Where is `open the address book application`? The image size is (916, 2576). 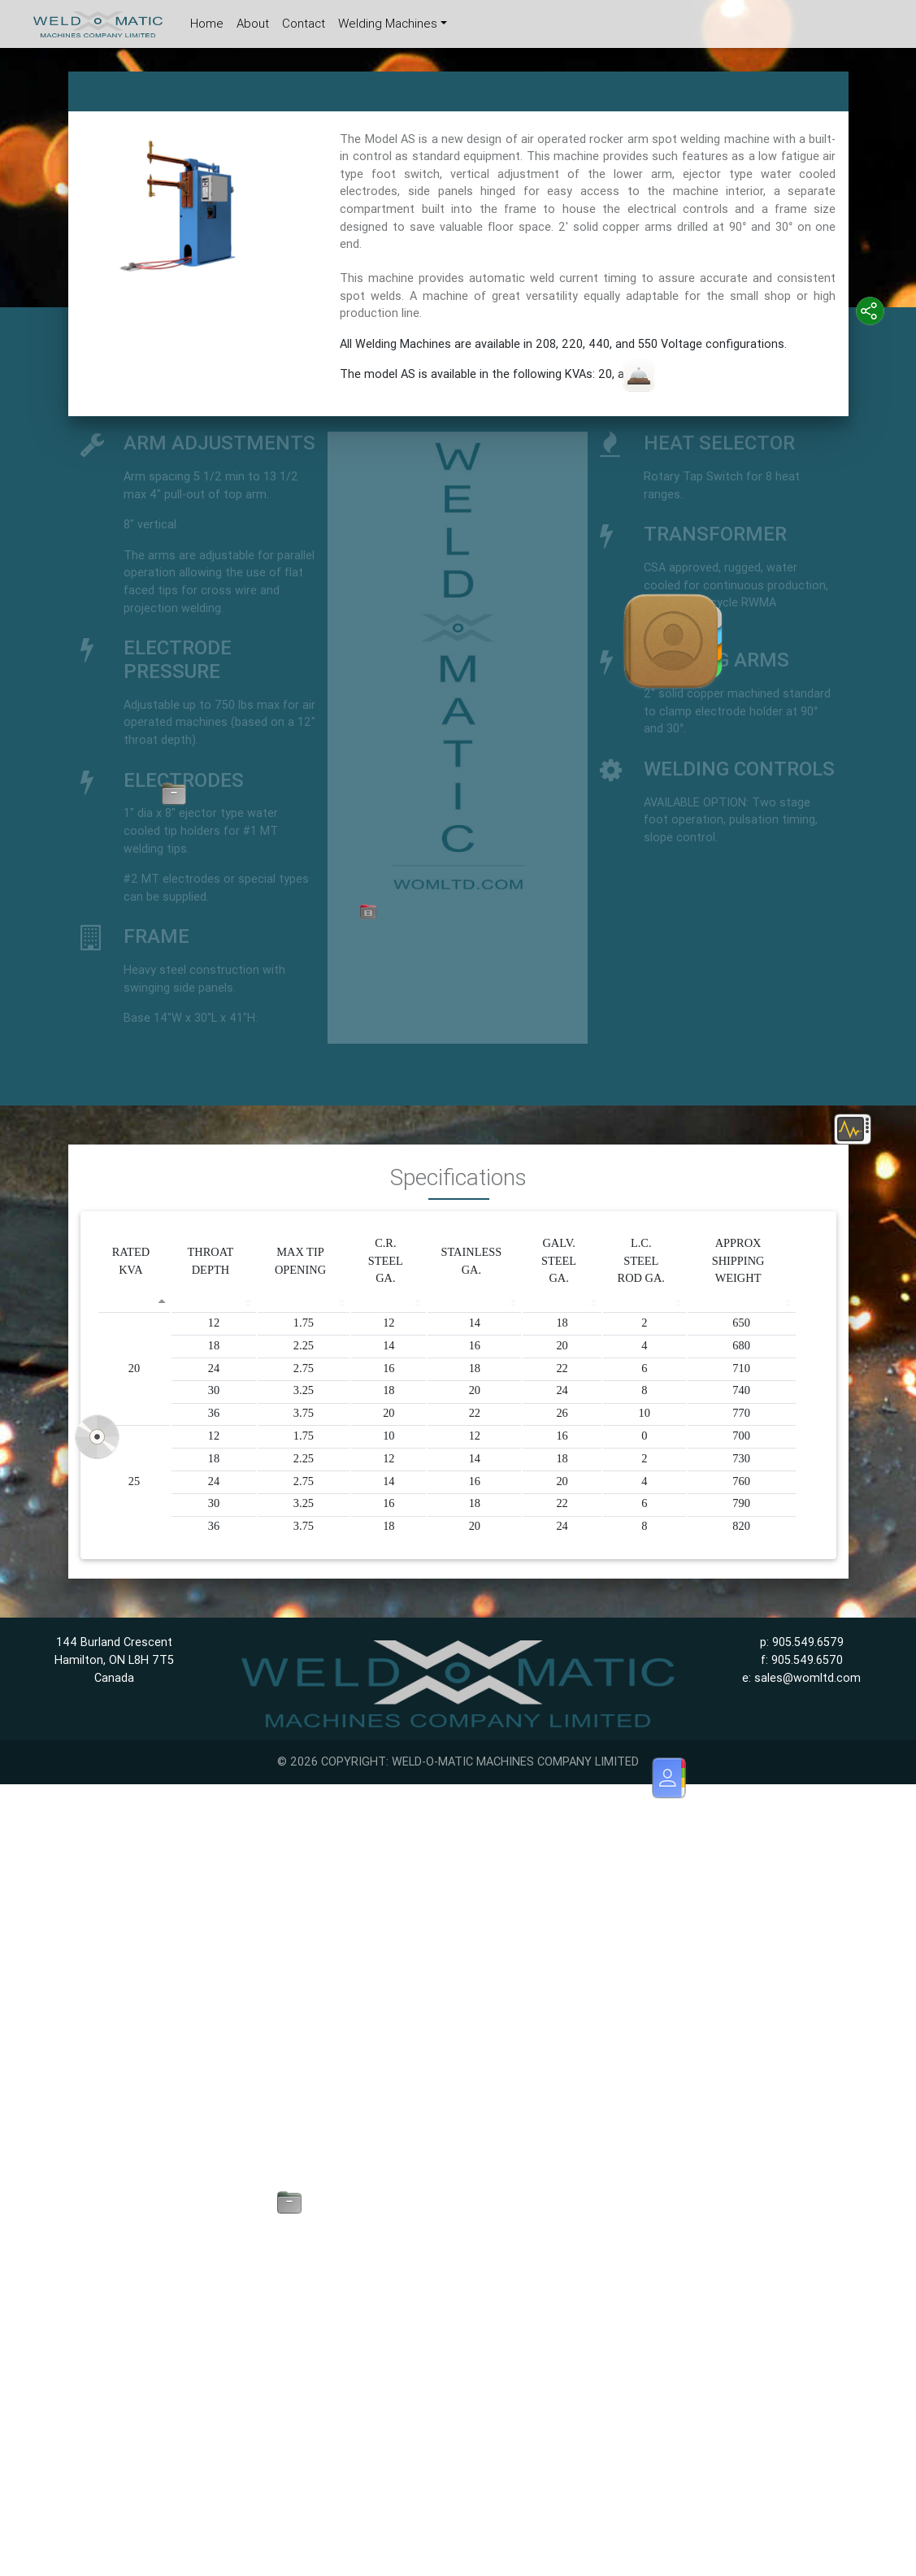 open the address book application is located at coordinates (669, 1778).